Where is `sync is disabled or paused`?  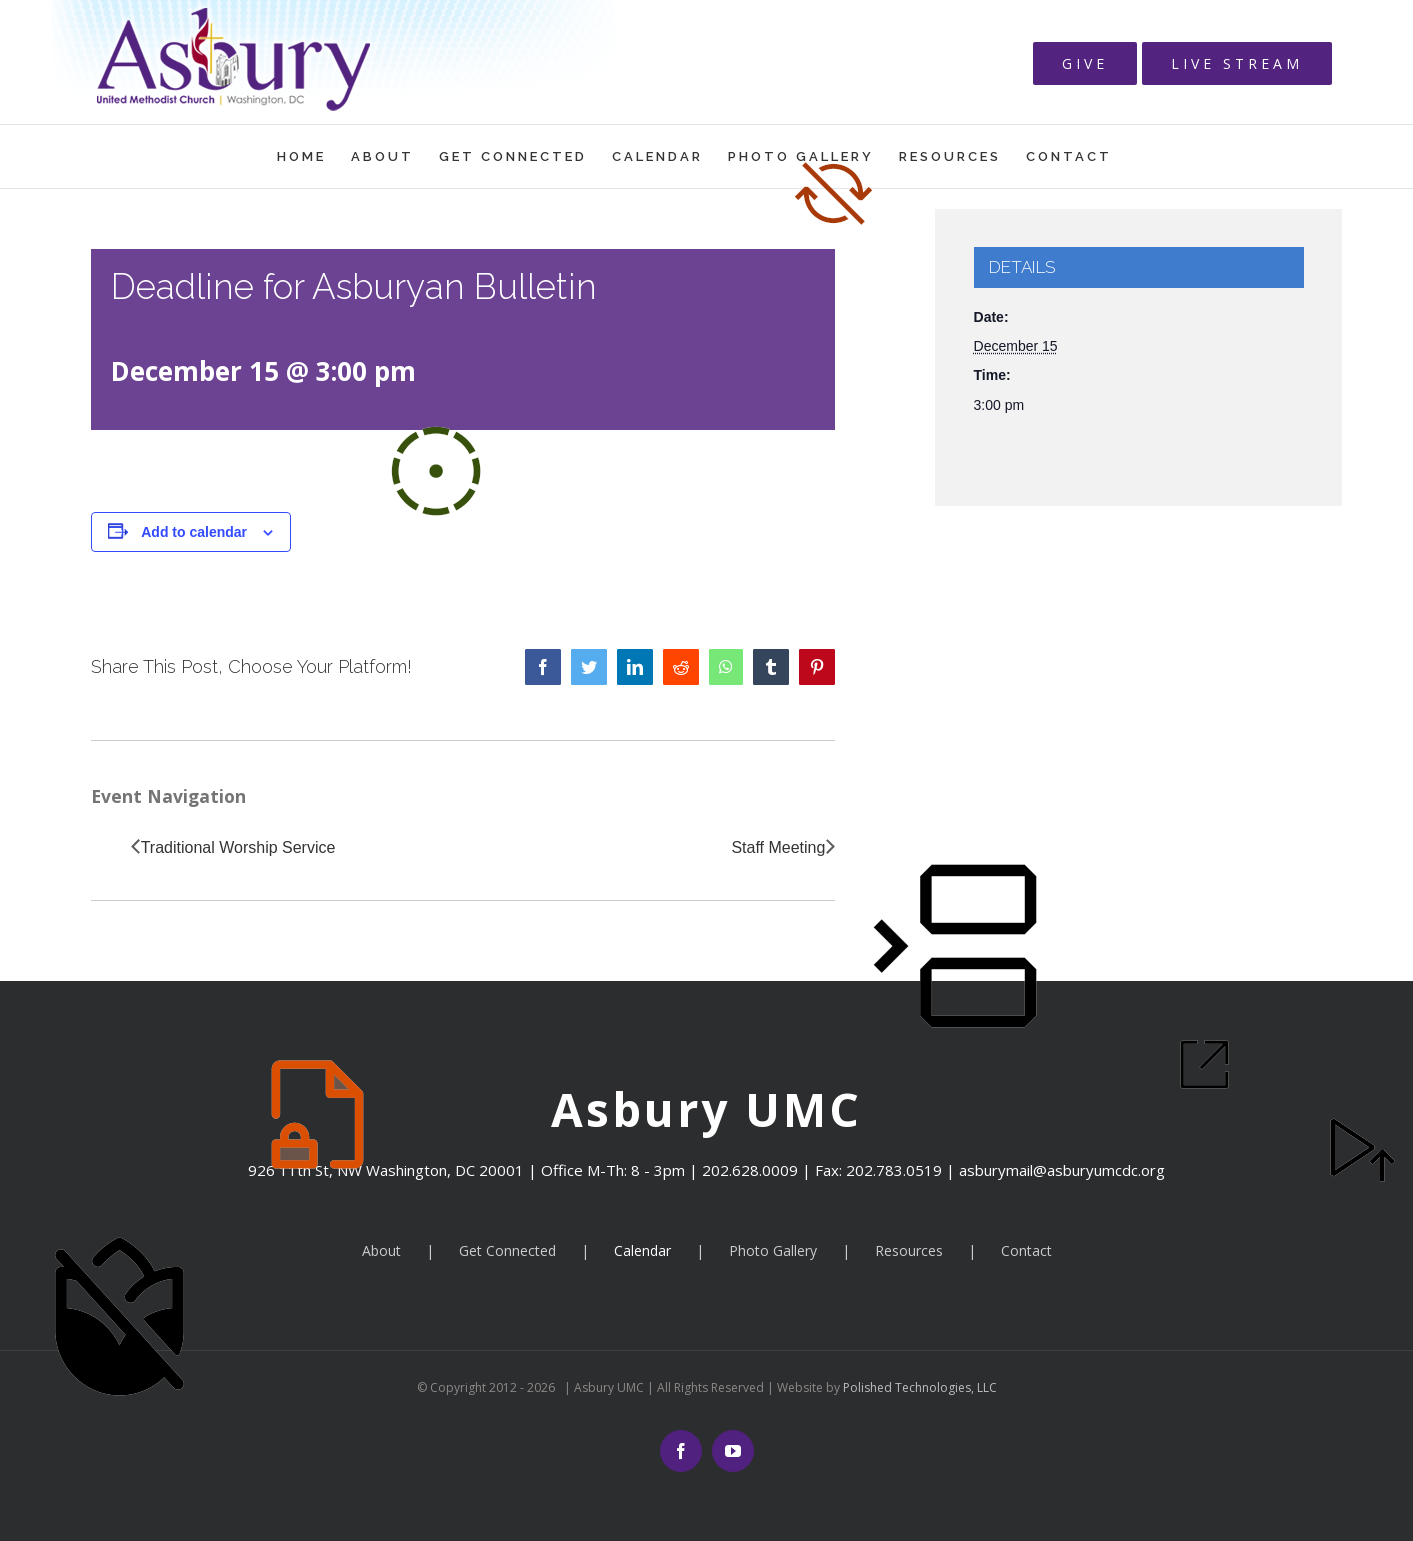 sync is disabled or paused is located at coordinates (833, 193).